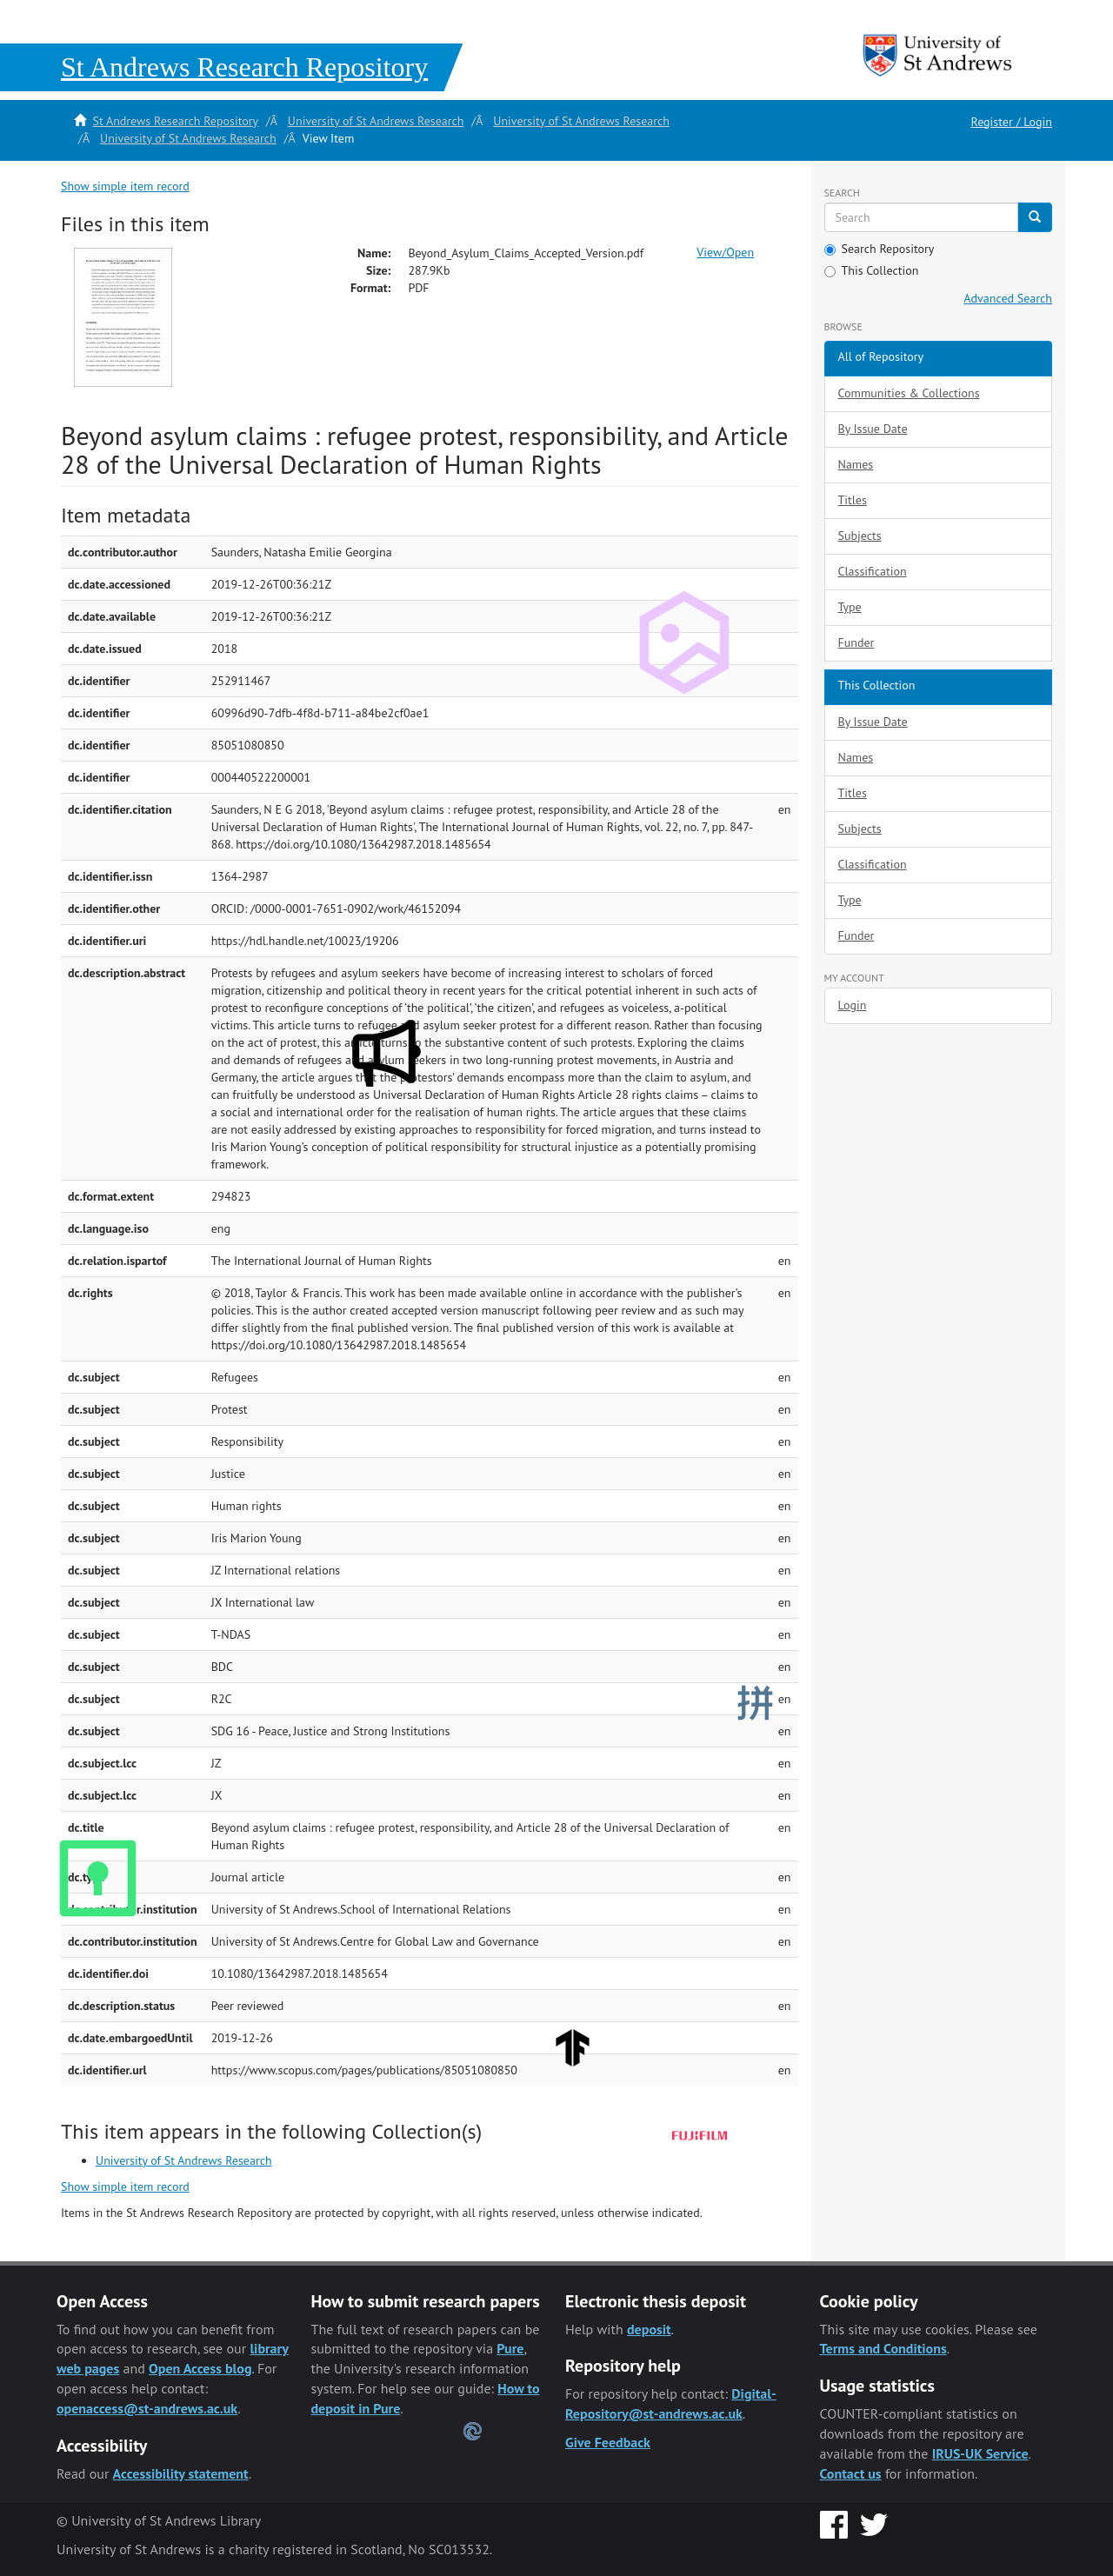 This screenshot has width=1113, height=2576. I want to click on TensorFlow machine learning framework logo, so click(572, 2047).